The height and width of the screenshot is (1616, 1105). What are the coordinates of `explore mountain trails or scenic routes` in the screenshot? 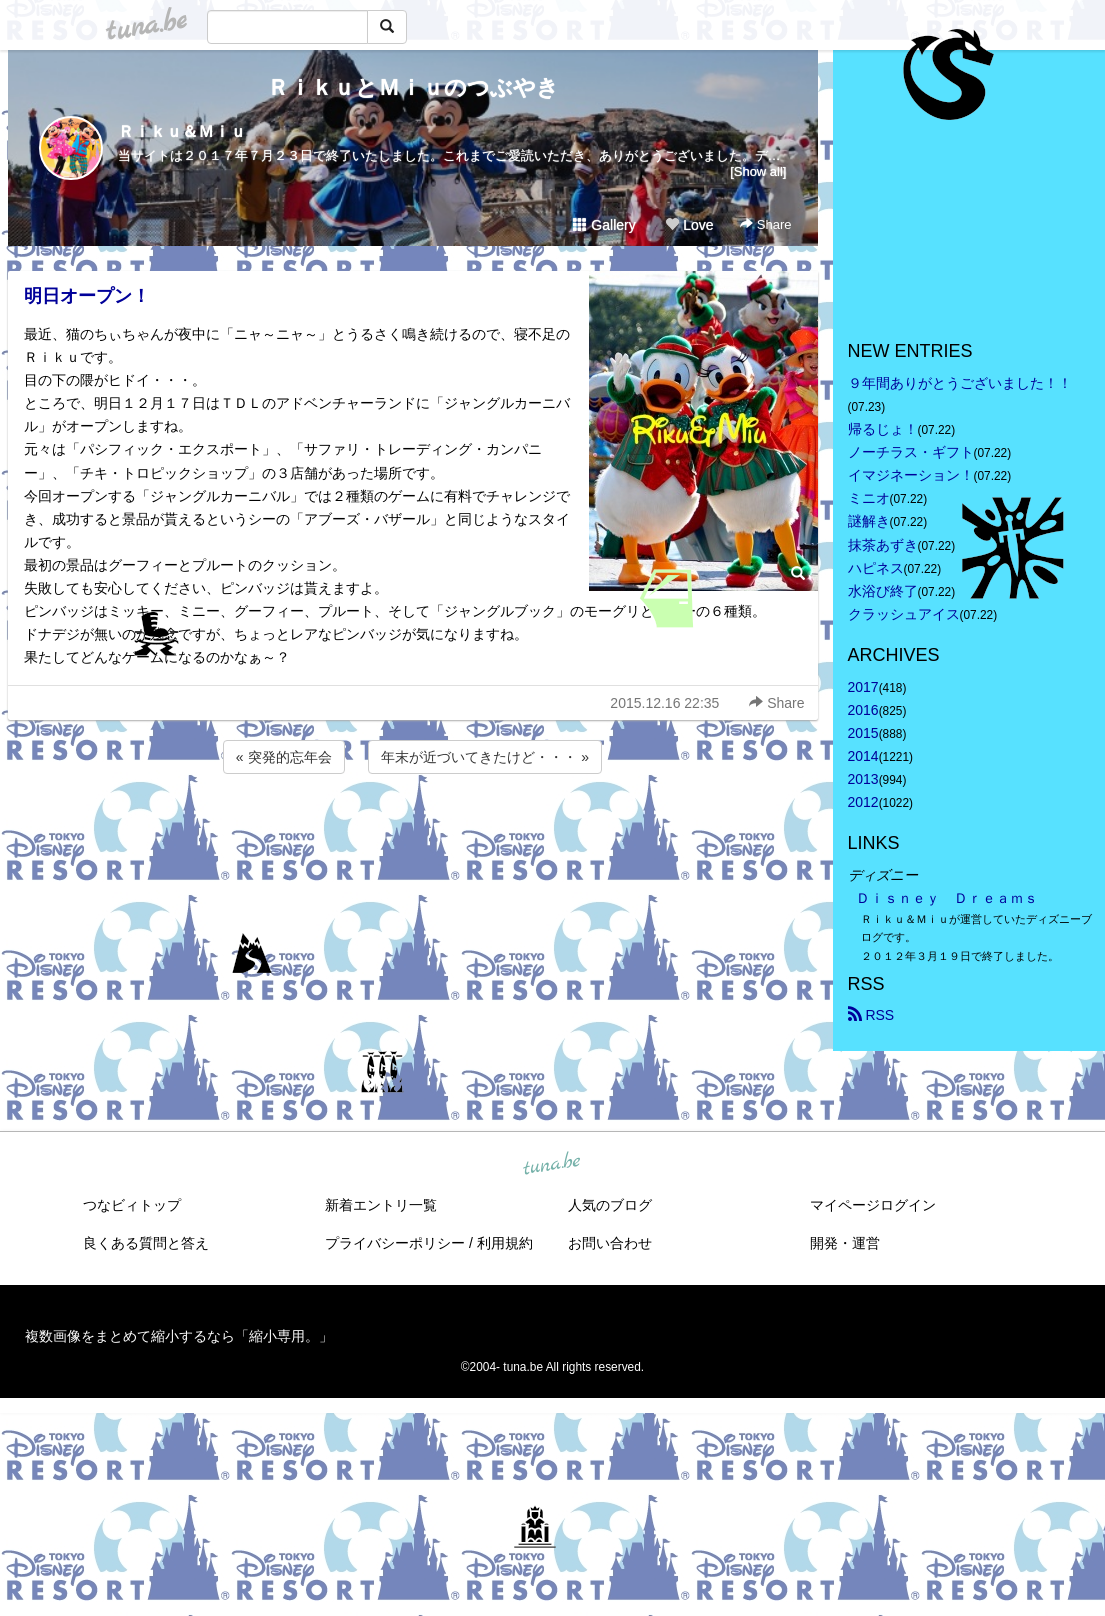 It's located at (252, 953).